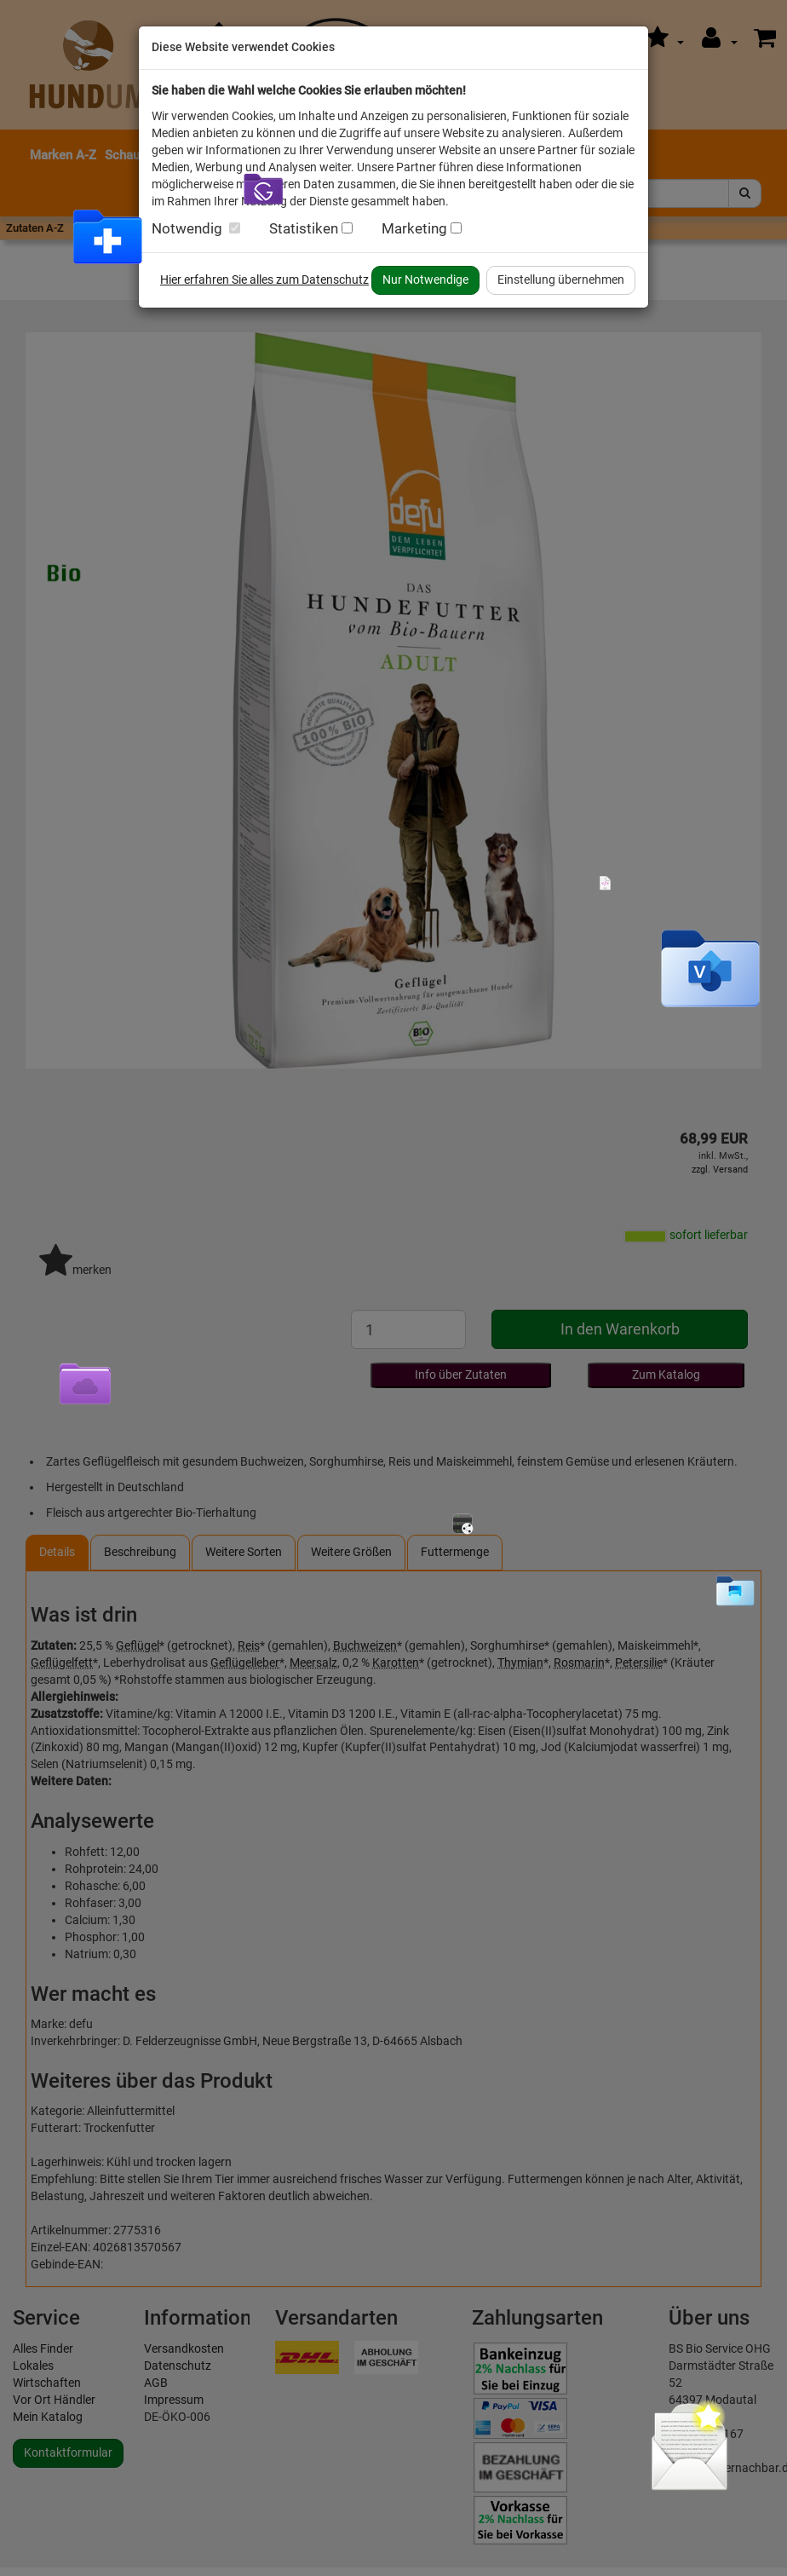 The width and height of the screenshot is (787, 2576). What do you see at coordinates (462, 1524) in the screenshot?
I see `configure network server sharing settings` at bounding box center [462, 1524].